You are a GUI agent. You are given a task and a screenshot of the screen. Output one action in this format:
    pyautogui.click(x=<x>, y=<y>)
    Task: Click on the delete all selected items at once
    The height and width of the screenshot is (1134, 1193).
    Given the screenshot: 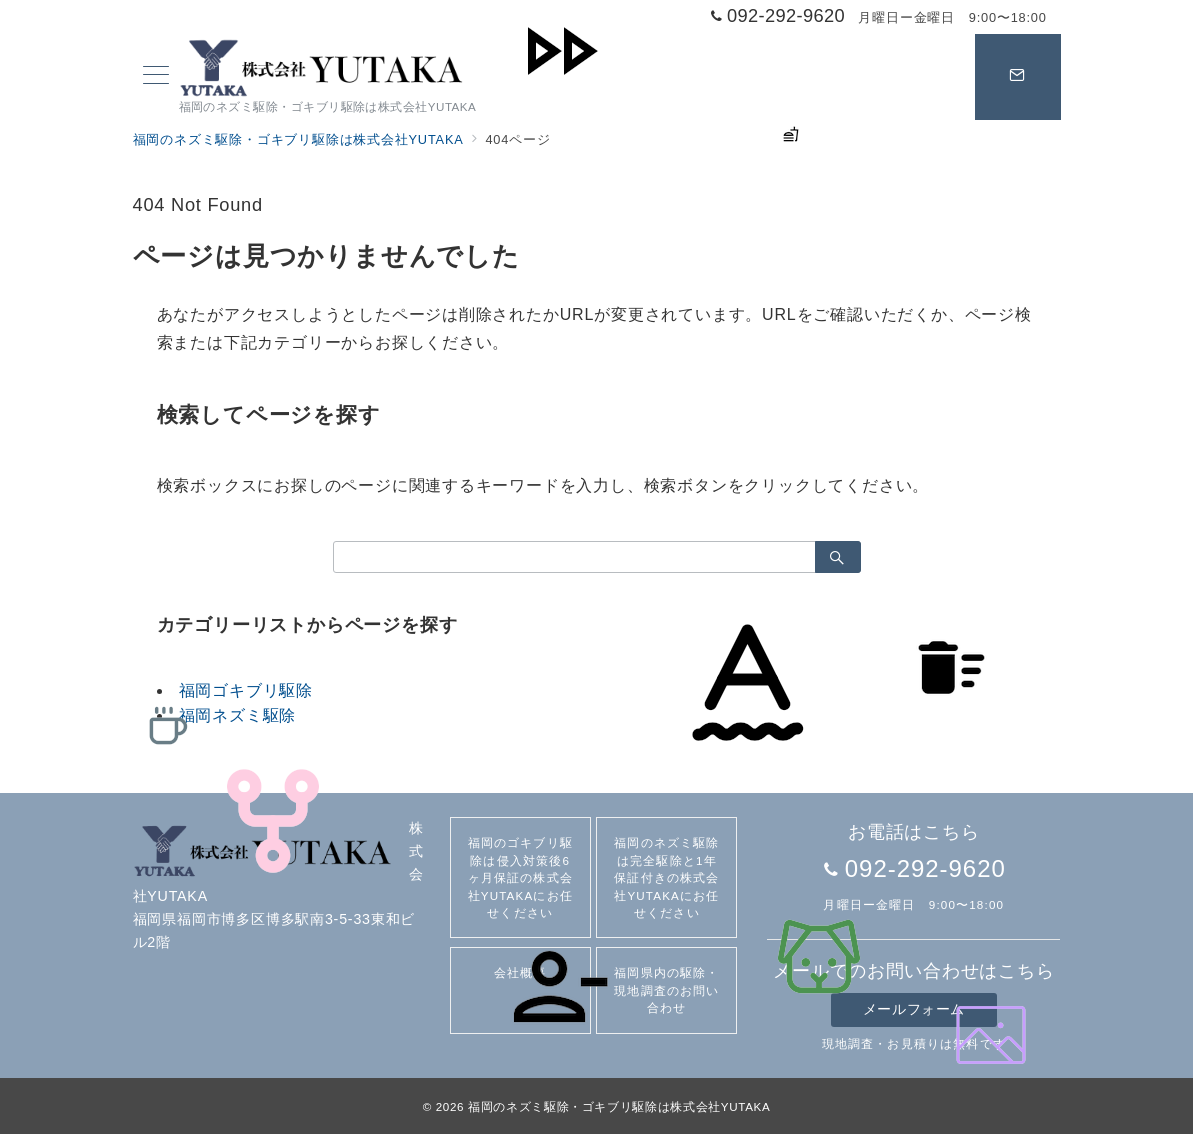 What is the action you would take?
    pyautogui.click(x=951, y=667)
    